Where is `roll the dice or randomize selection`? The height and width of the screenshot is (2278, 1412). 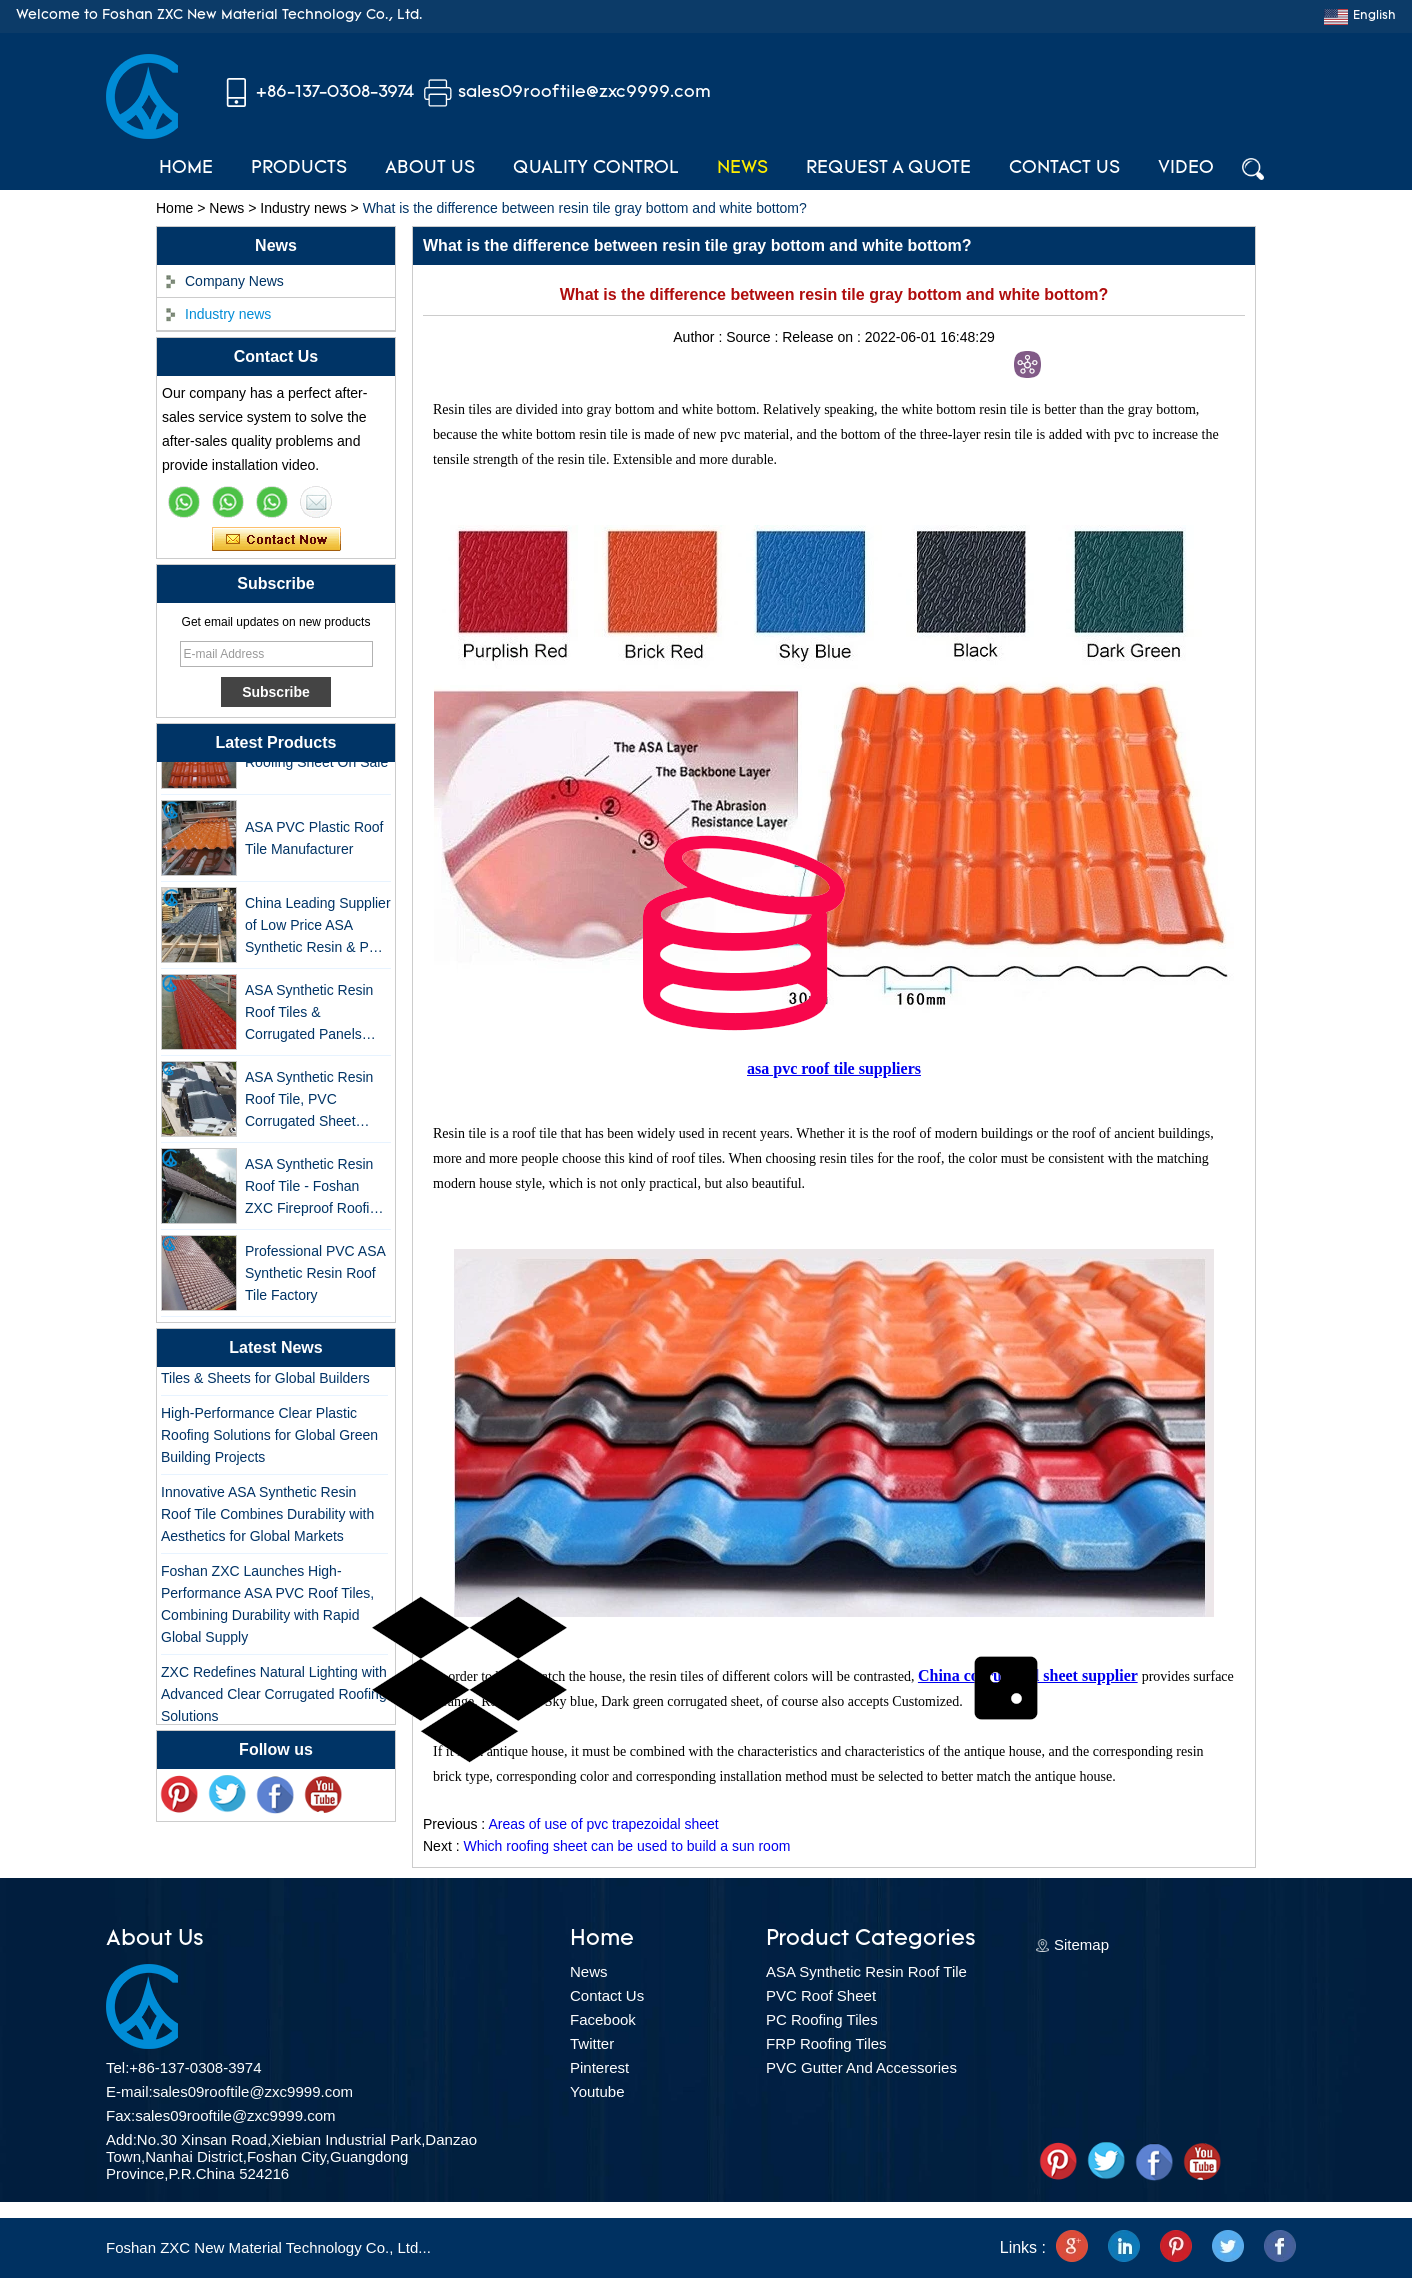 roll the dice or randomize selection is located at coordinates (1006, 1688).